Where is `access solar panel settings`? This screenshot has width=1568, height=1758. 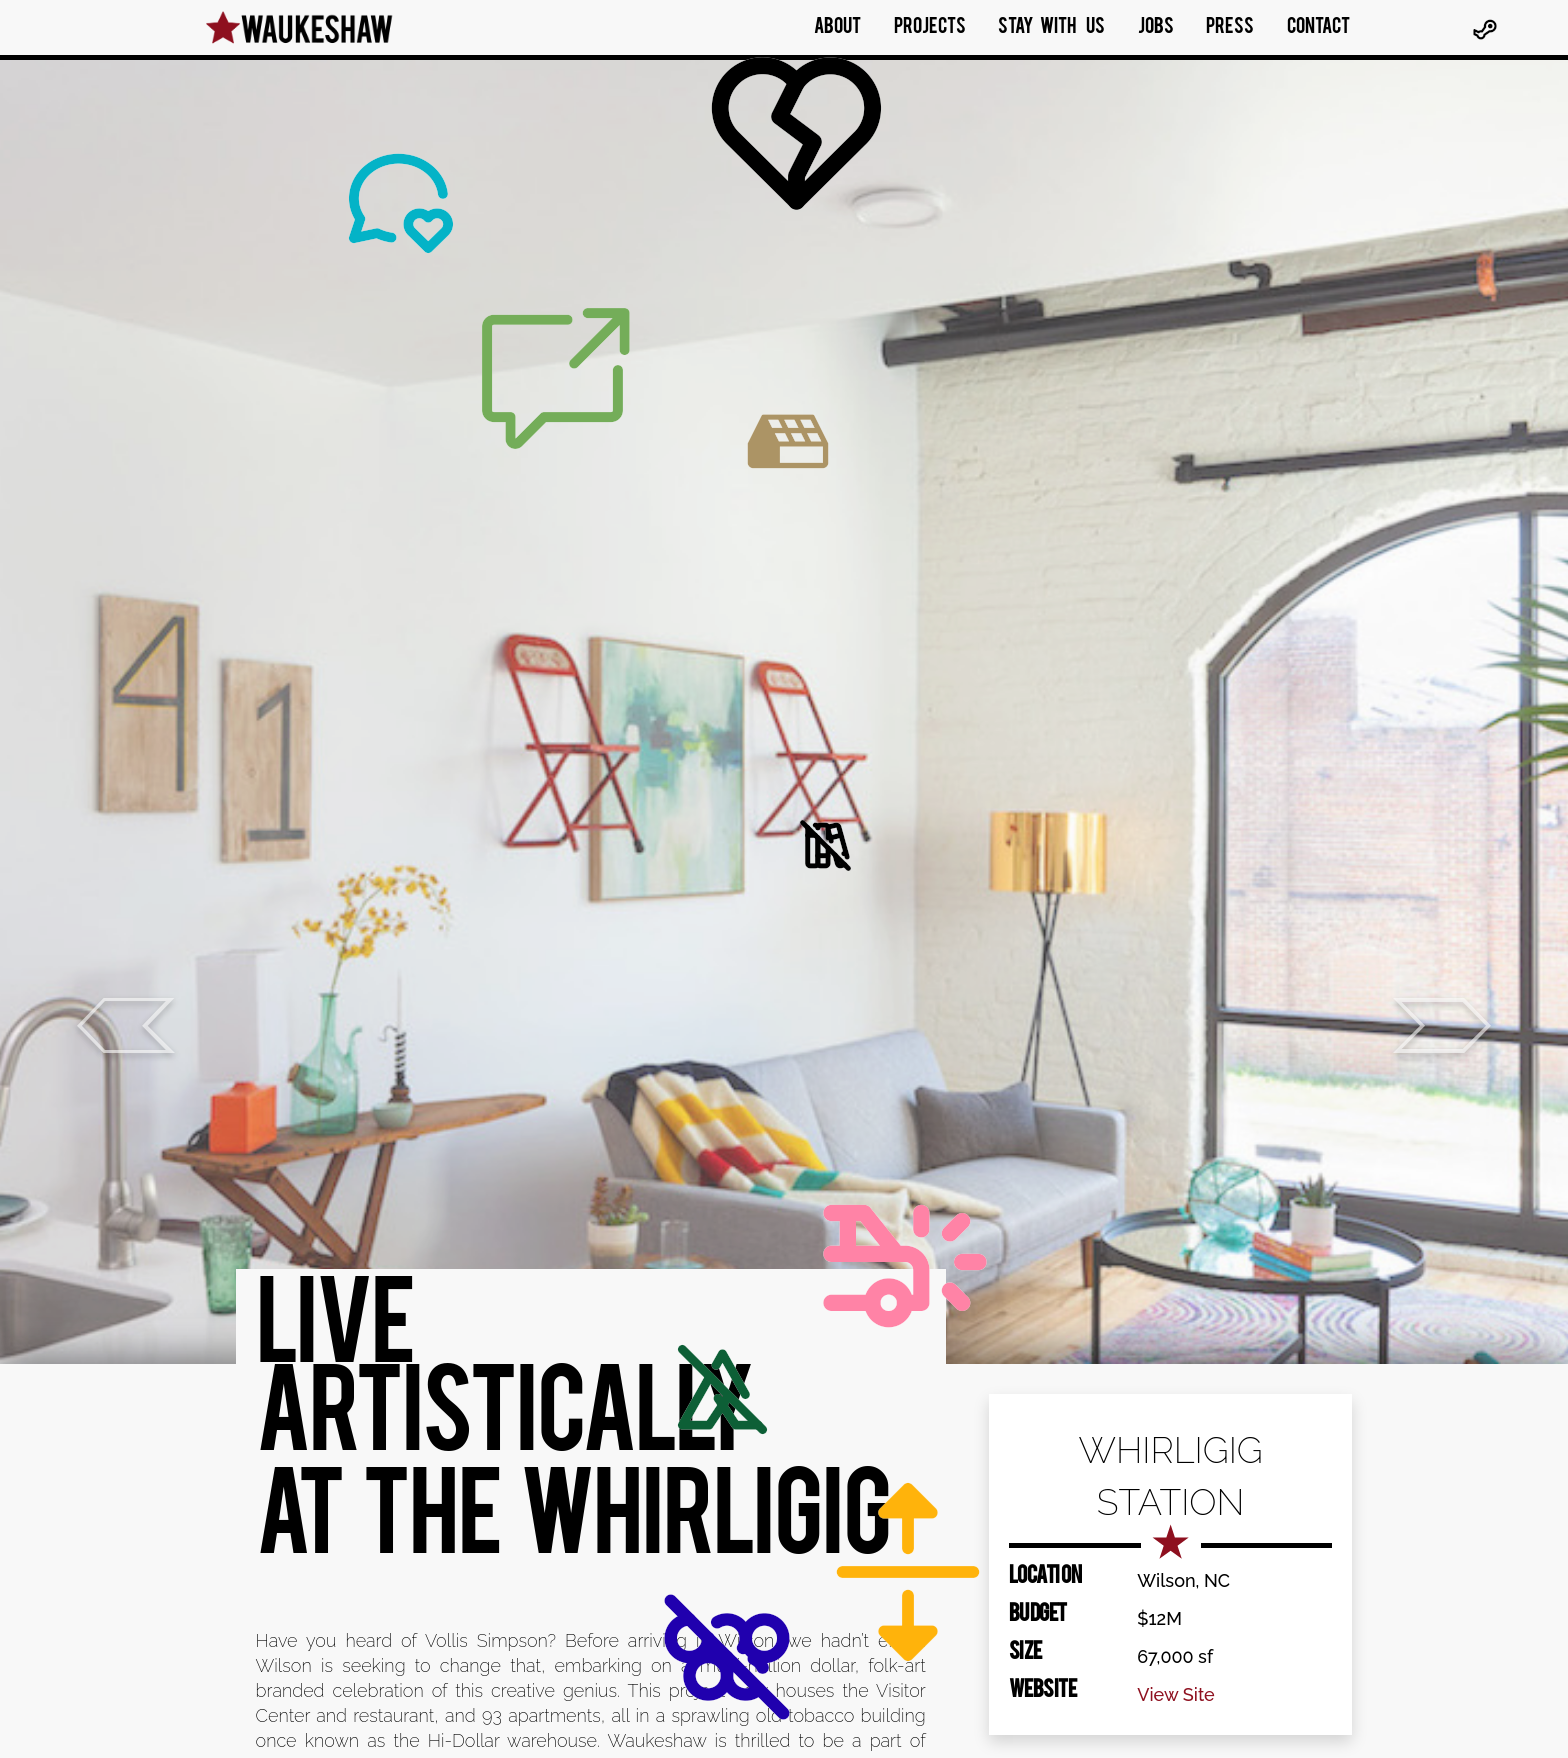
access solar panel settings is located at coordinates (788, 444).